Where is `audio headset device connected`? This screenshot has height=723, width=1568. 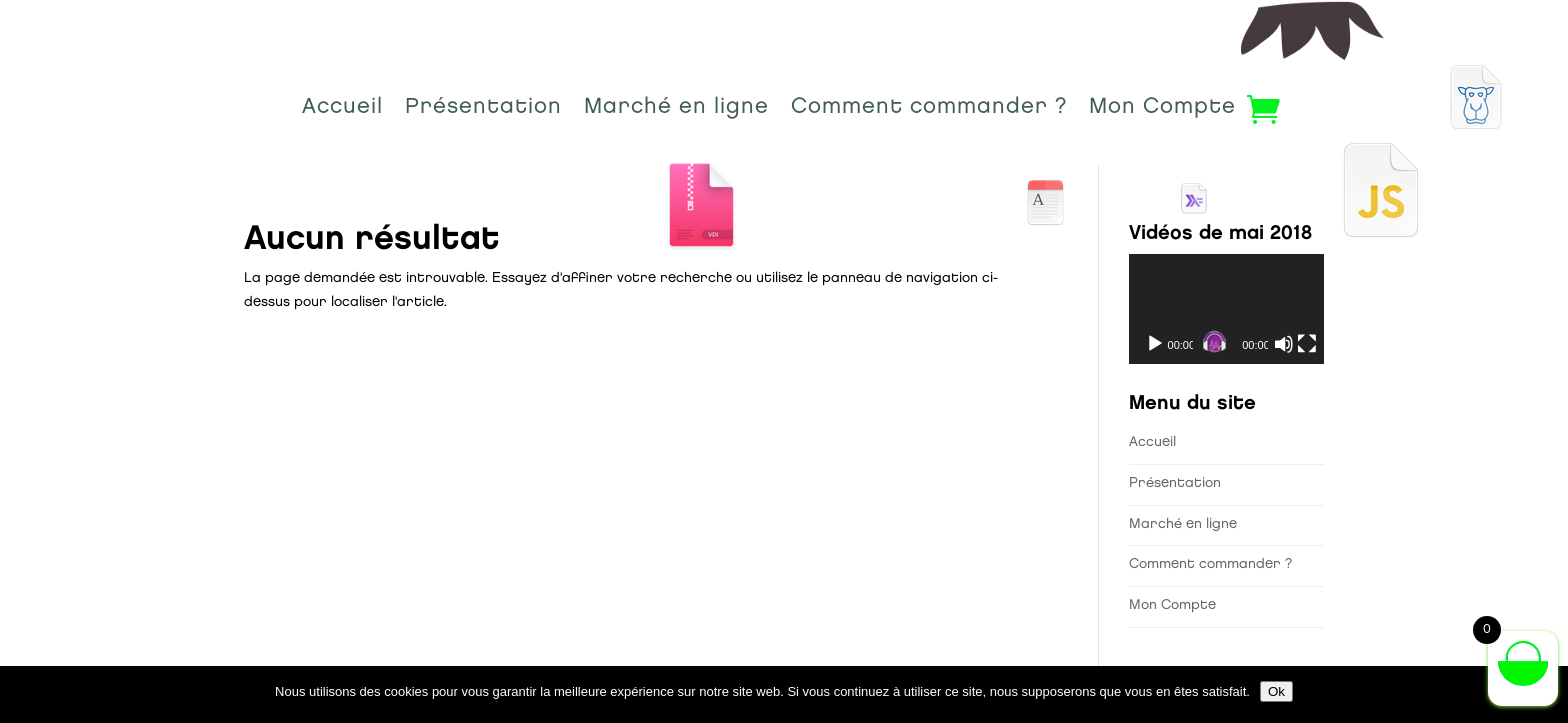
audio headset device connected is located at coordinates (1214, 341).